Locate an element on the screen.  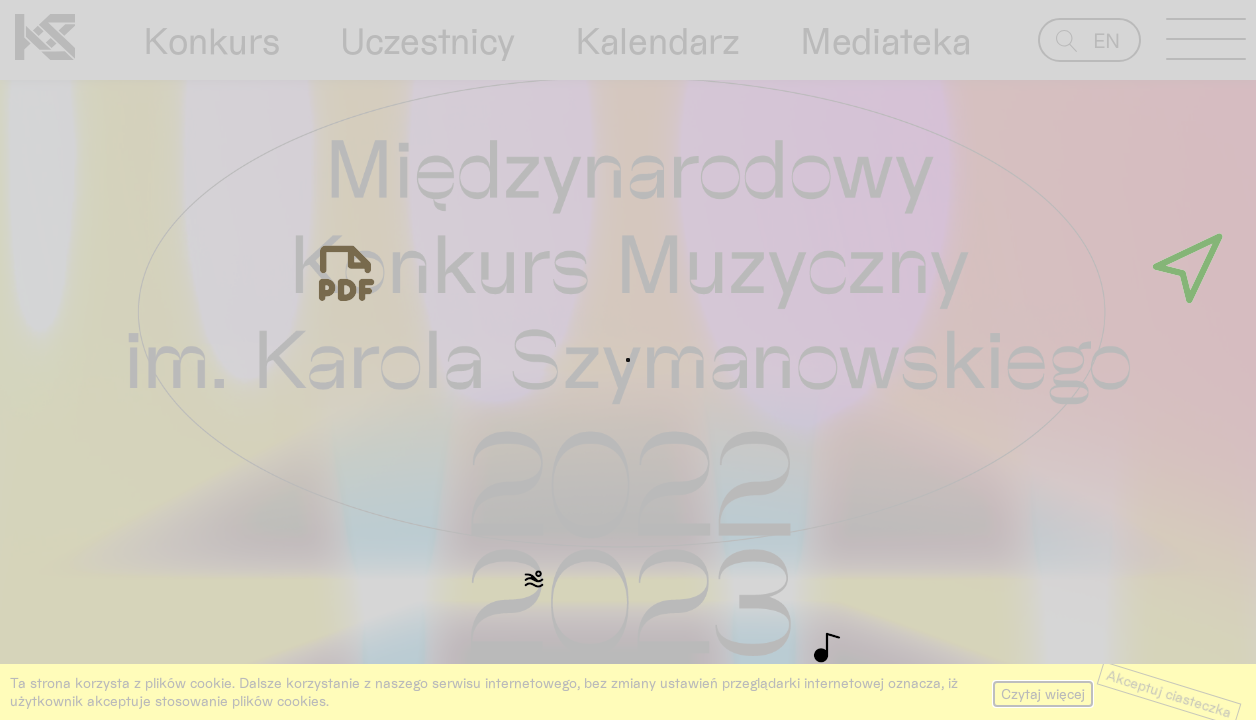
view or open a PDF document is located at coordinates (345, 275).